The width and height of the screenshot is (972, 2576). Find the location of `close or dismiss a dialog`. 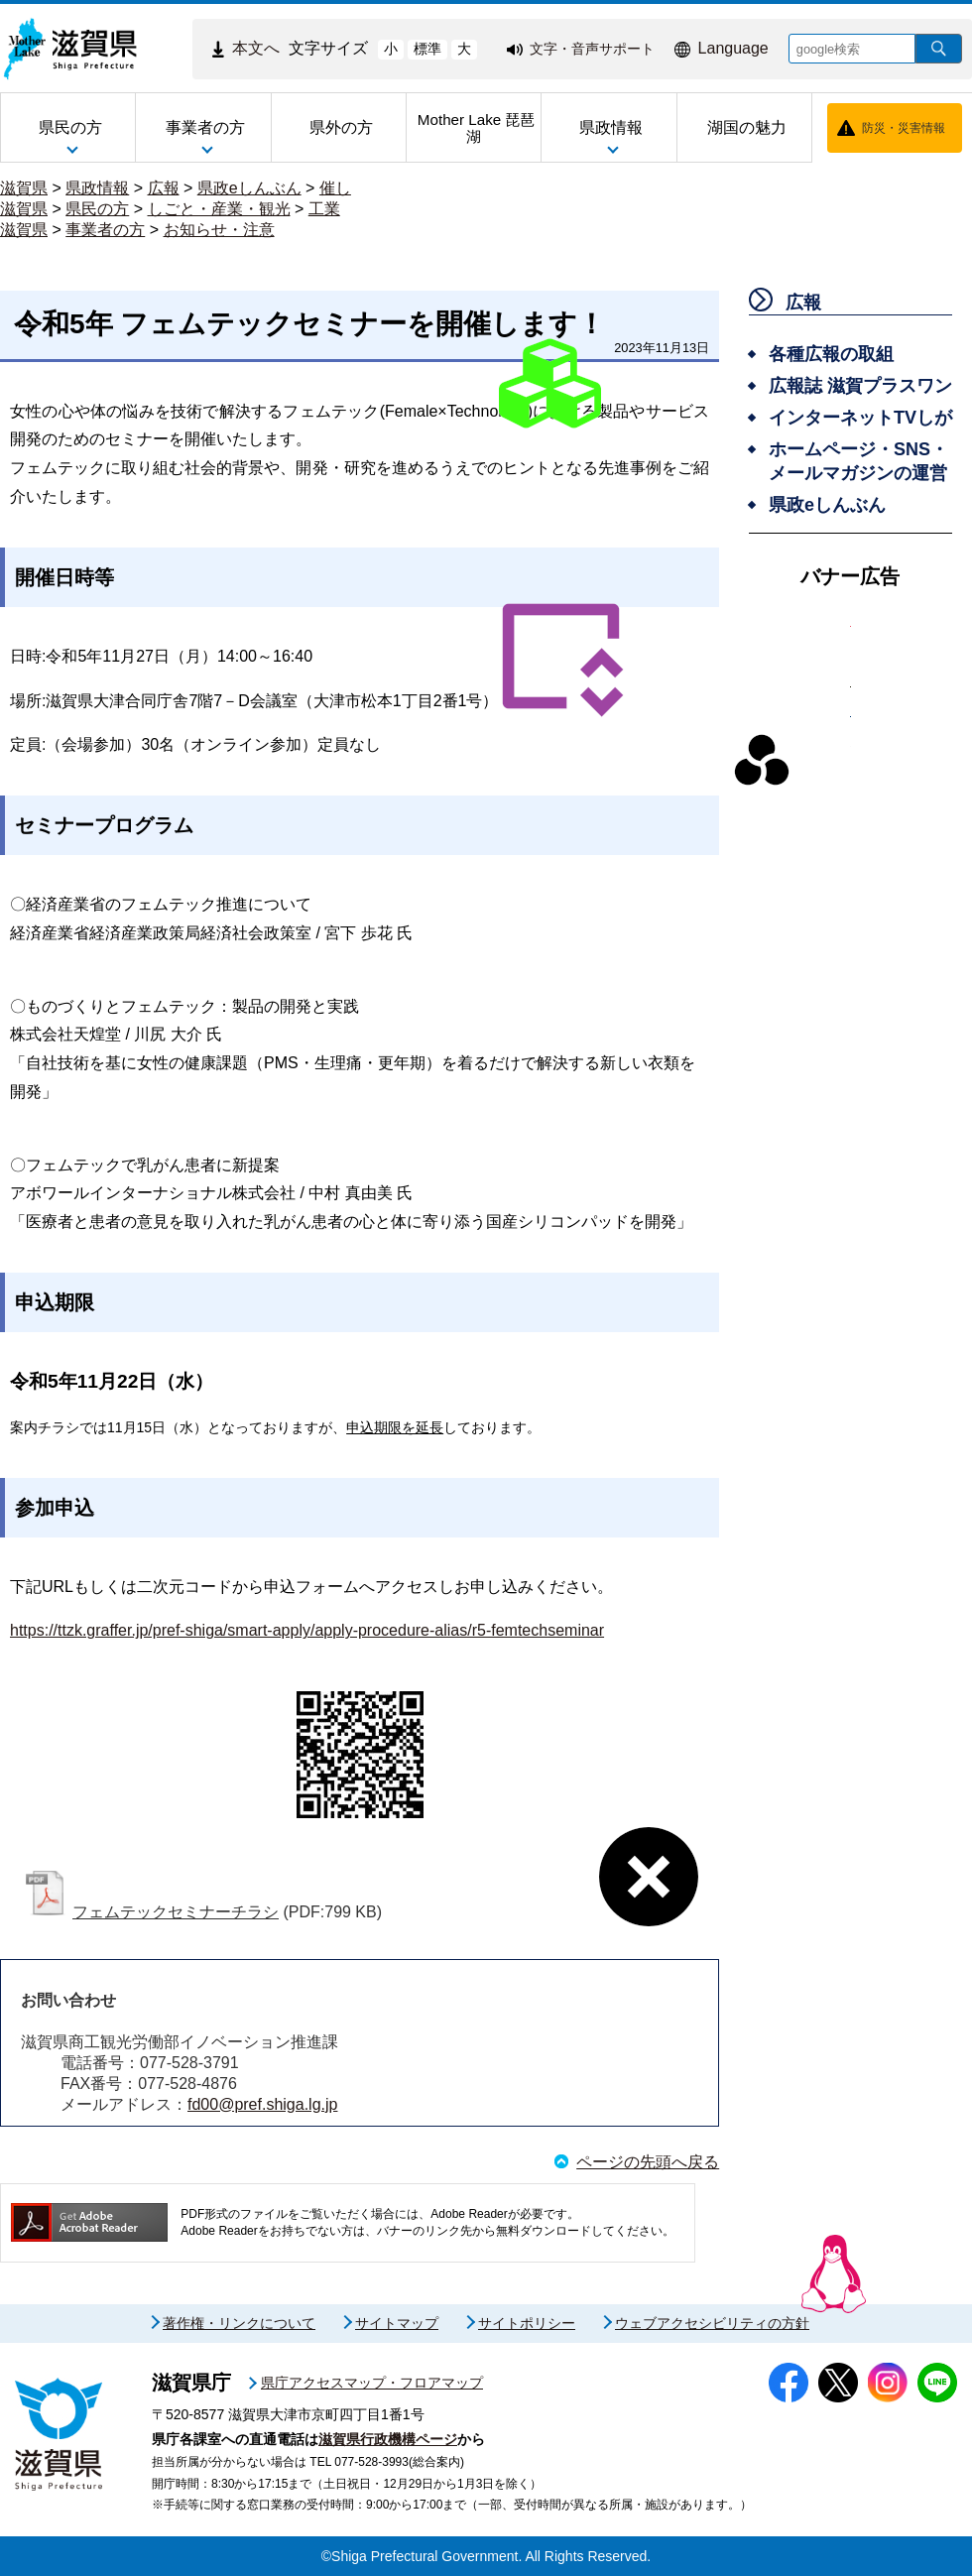

close or dismiss a dialog is located at coordinates (649, 1877).